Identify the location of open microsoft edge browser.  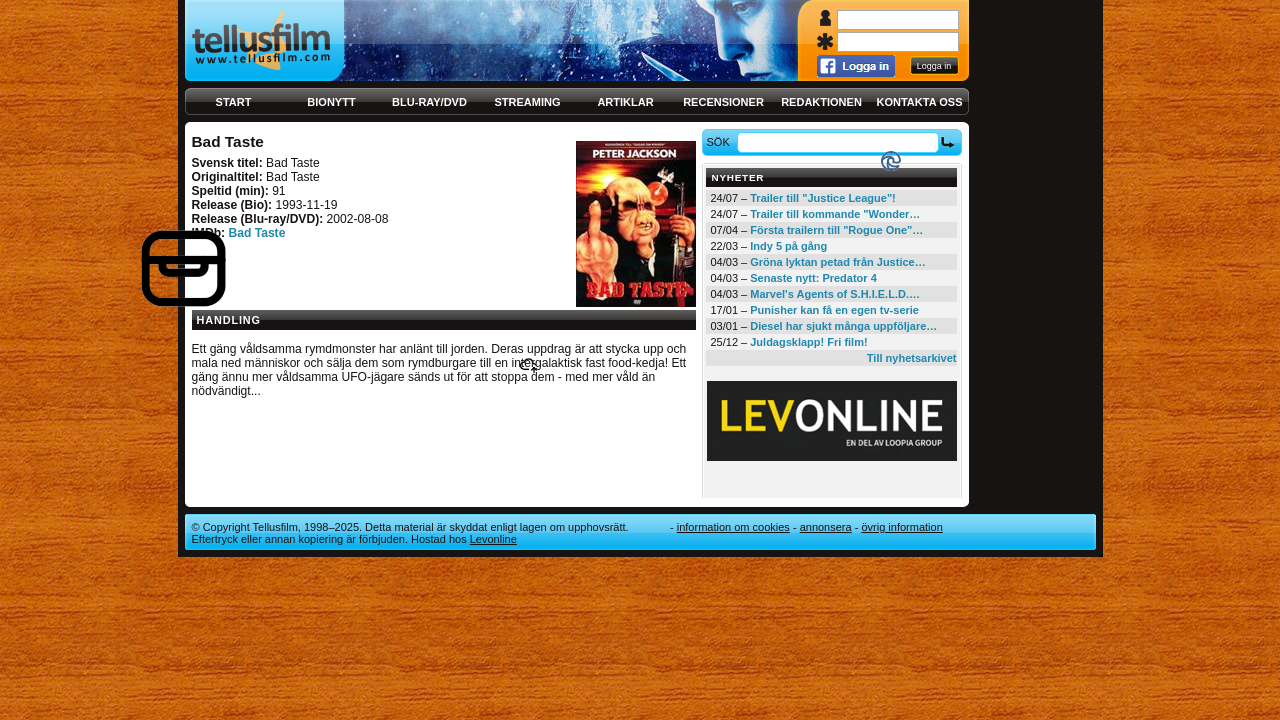
(891, 161).